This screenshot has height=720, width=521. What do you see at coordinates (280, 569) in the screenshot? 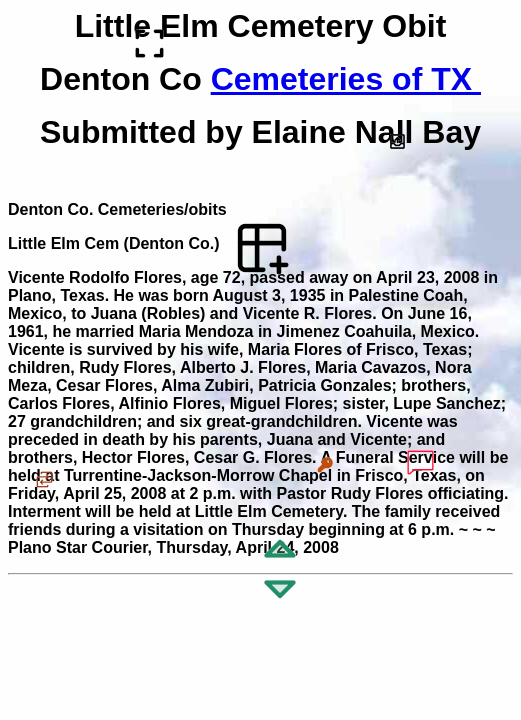
I see `expand or collapse a dropdown menu` at bounding box center [280, 569].